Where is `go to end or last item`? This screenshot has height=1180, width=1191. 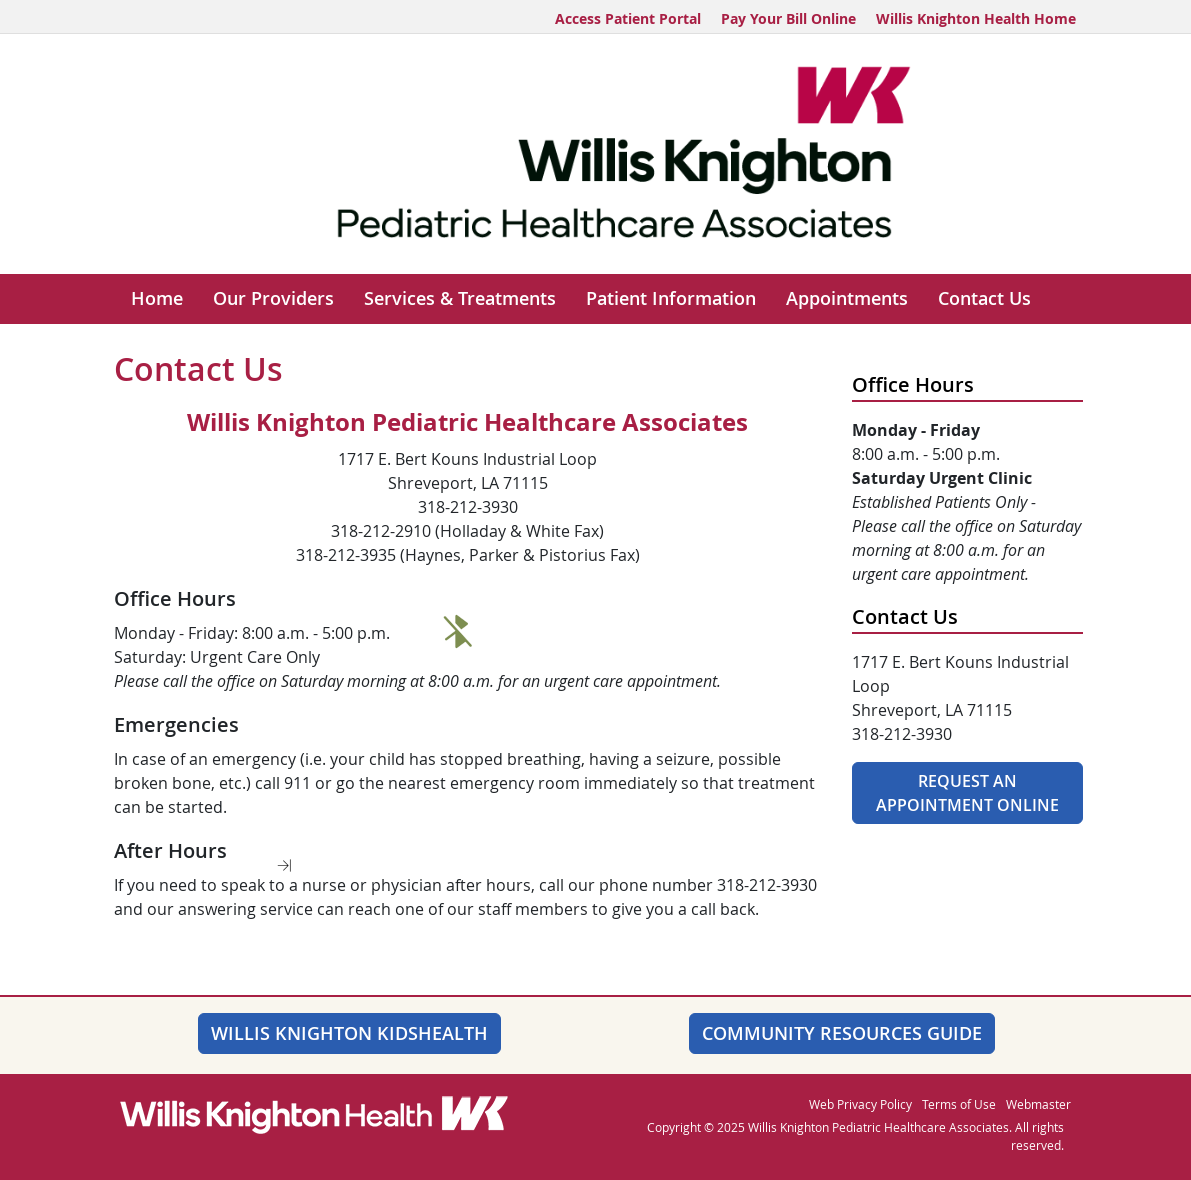 go to end or last item is located at coordinates (284, 865).